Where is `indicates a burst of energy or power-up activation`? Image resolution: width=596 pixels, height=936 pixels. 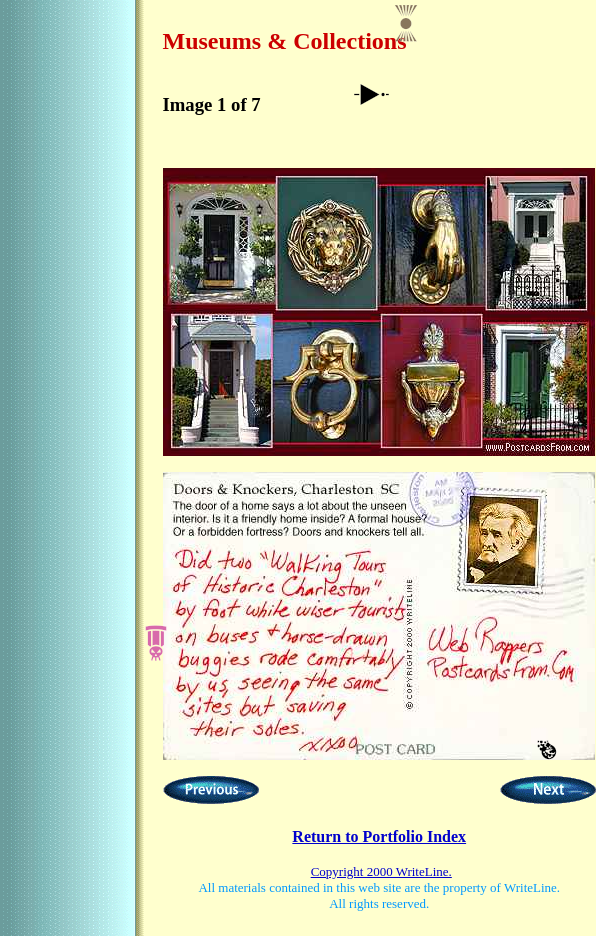
indicates a burst of energy or power-up activation is located at coordinates (405, 23).